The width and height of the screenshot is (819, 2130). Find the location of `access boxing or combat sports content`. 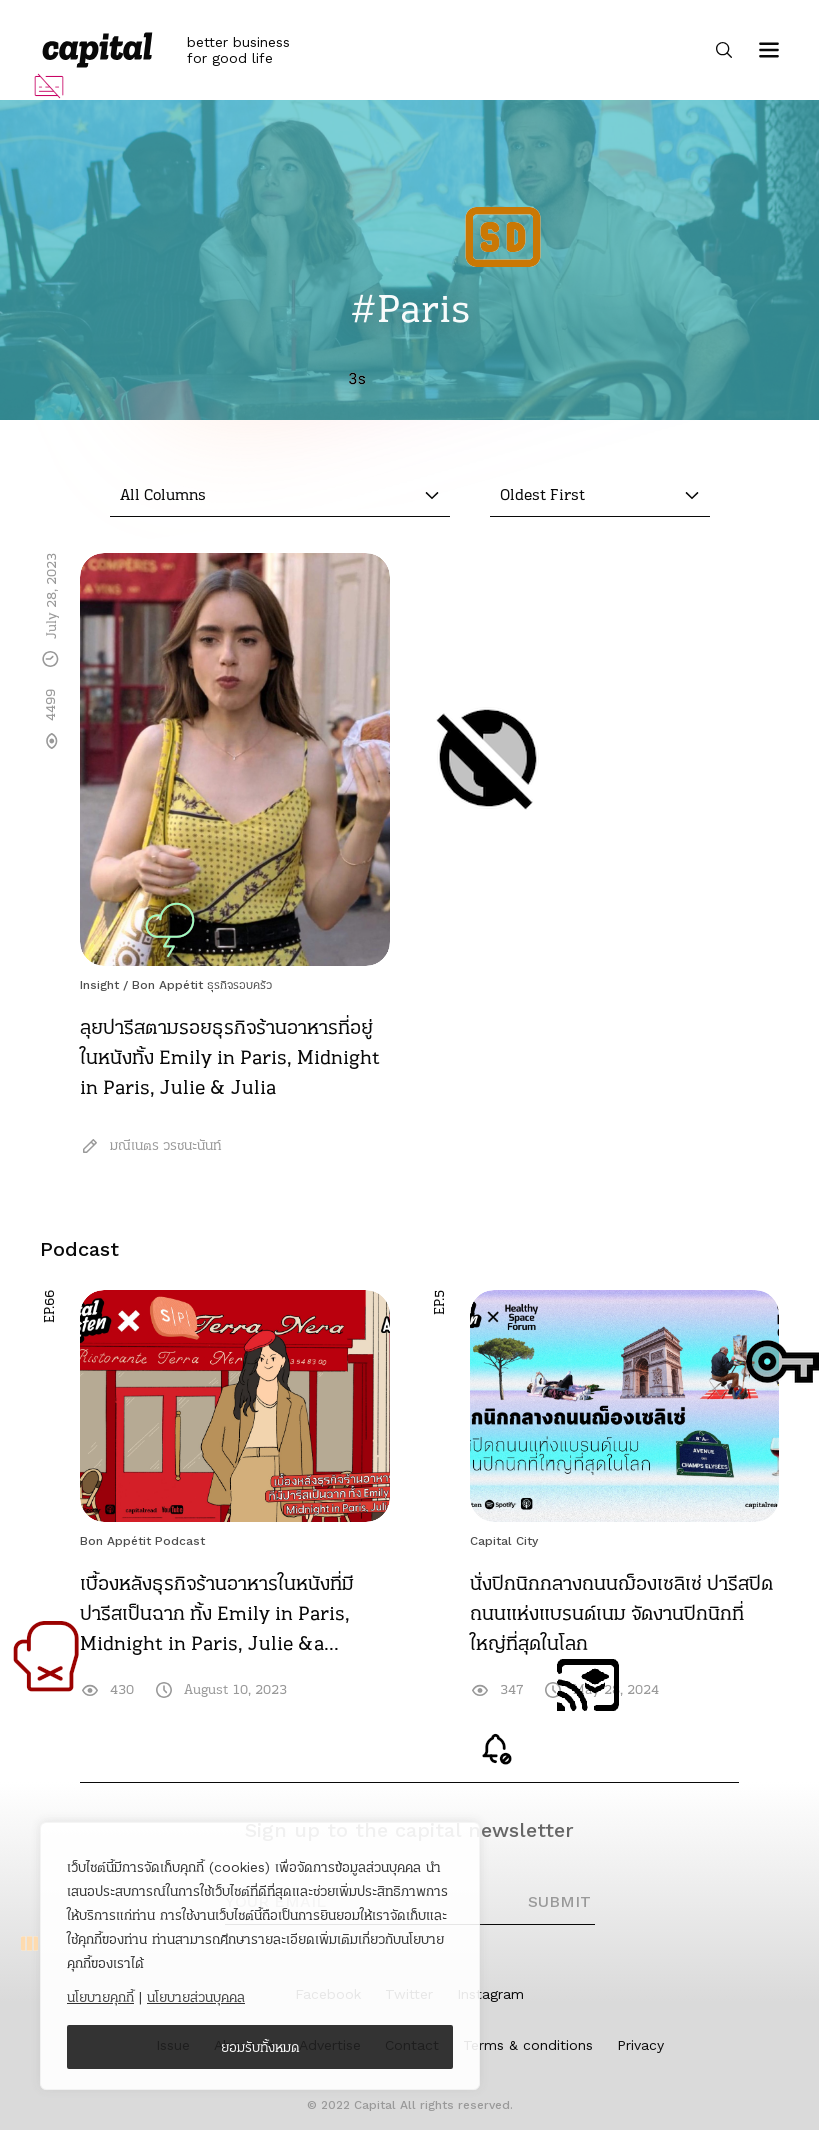

access boxing or combat sports content is located at coordinates (47, 1657).